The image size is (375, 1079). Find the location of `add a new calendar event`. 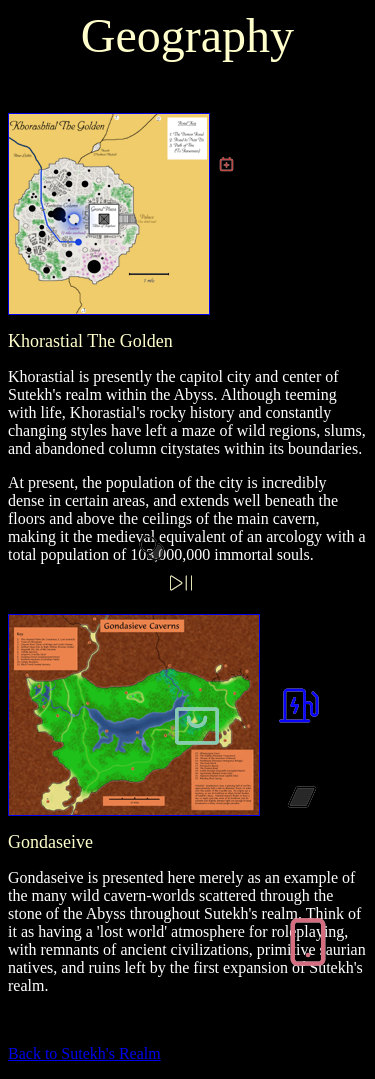

add a new calendar event is located at coordinates (226, 164).